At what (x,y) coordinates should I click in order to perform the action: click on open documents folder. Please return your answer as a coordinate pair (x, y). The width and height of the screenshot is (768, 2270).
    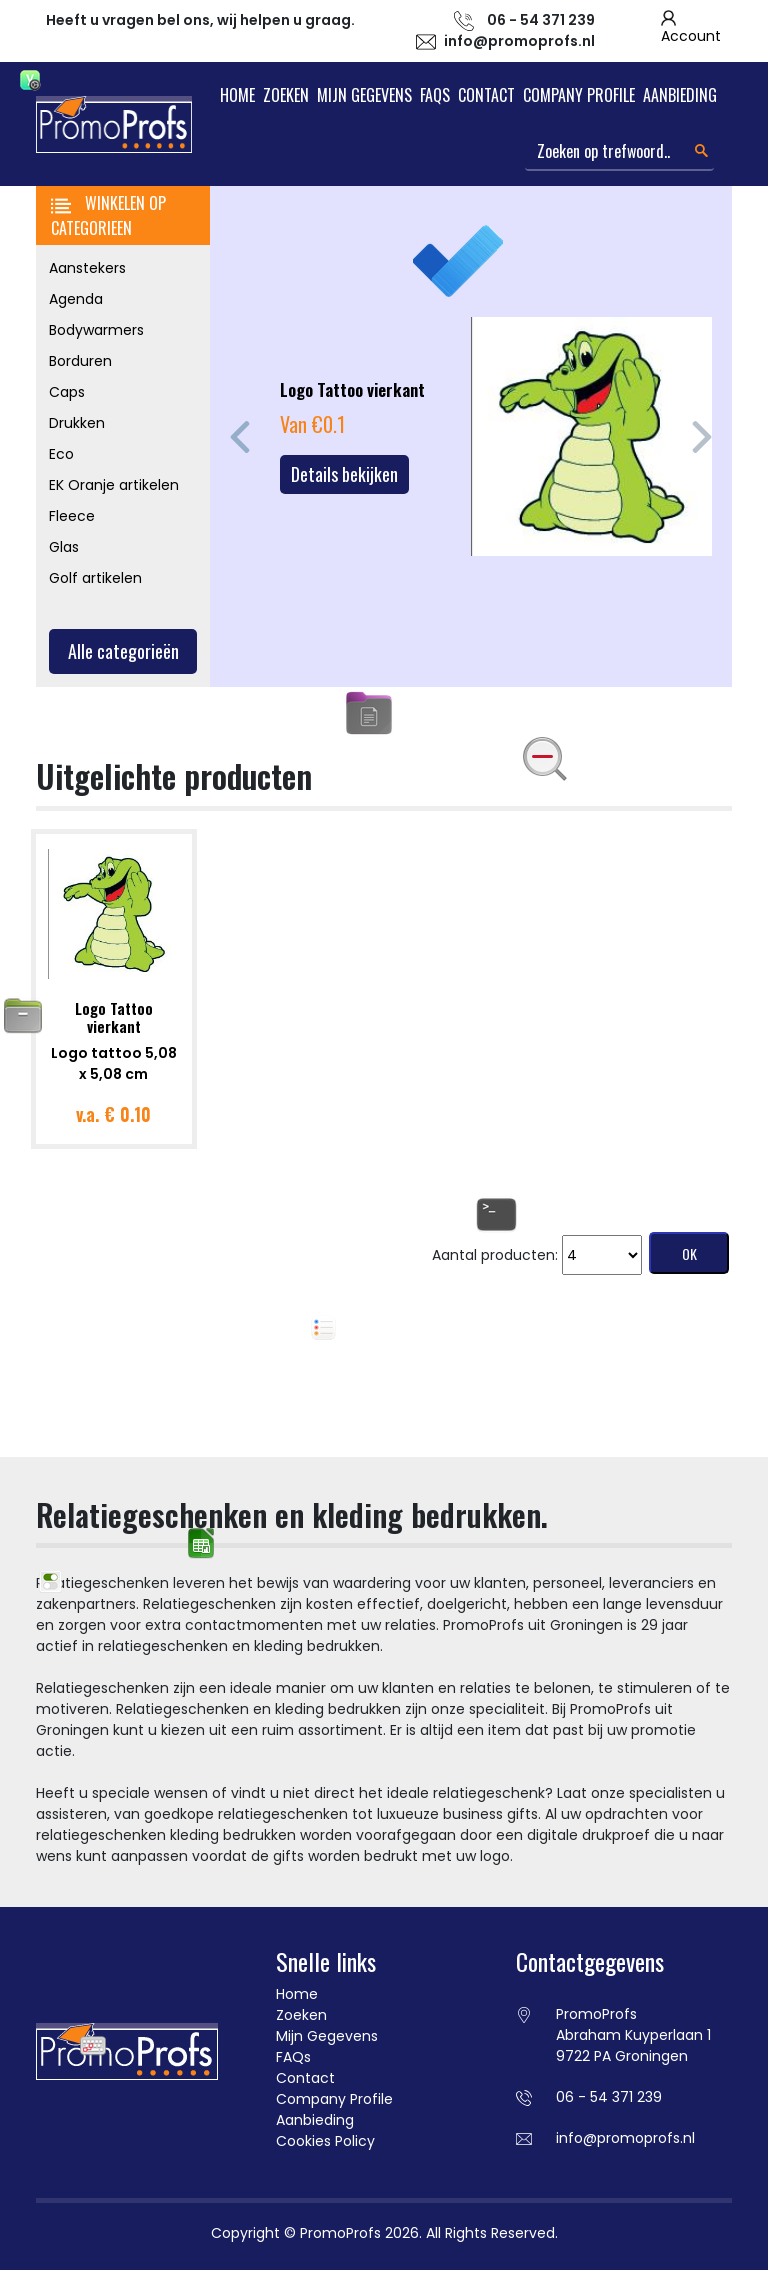
    Looking at the image, I should click on (369, 713).